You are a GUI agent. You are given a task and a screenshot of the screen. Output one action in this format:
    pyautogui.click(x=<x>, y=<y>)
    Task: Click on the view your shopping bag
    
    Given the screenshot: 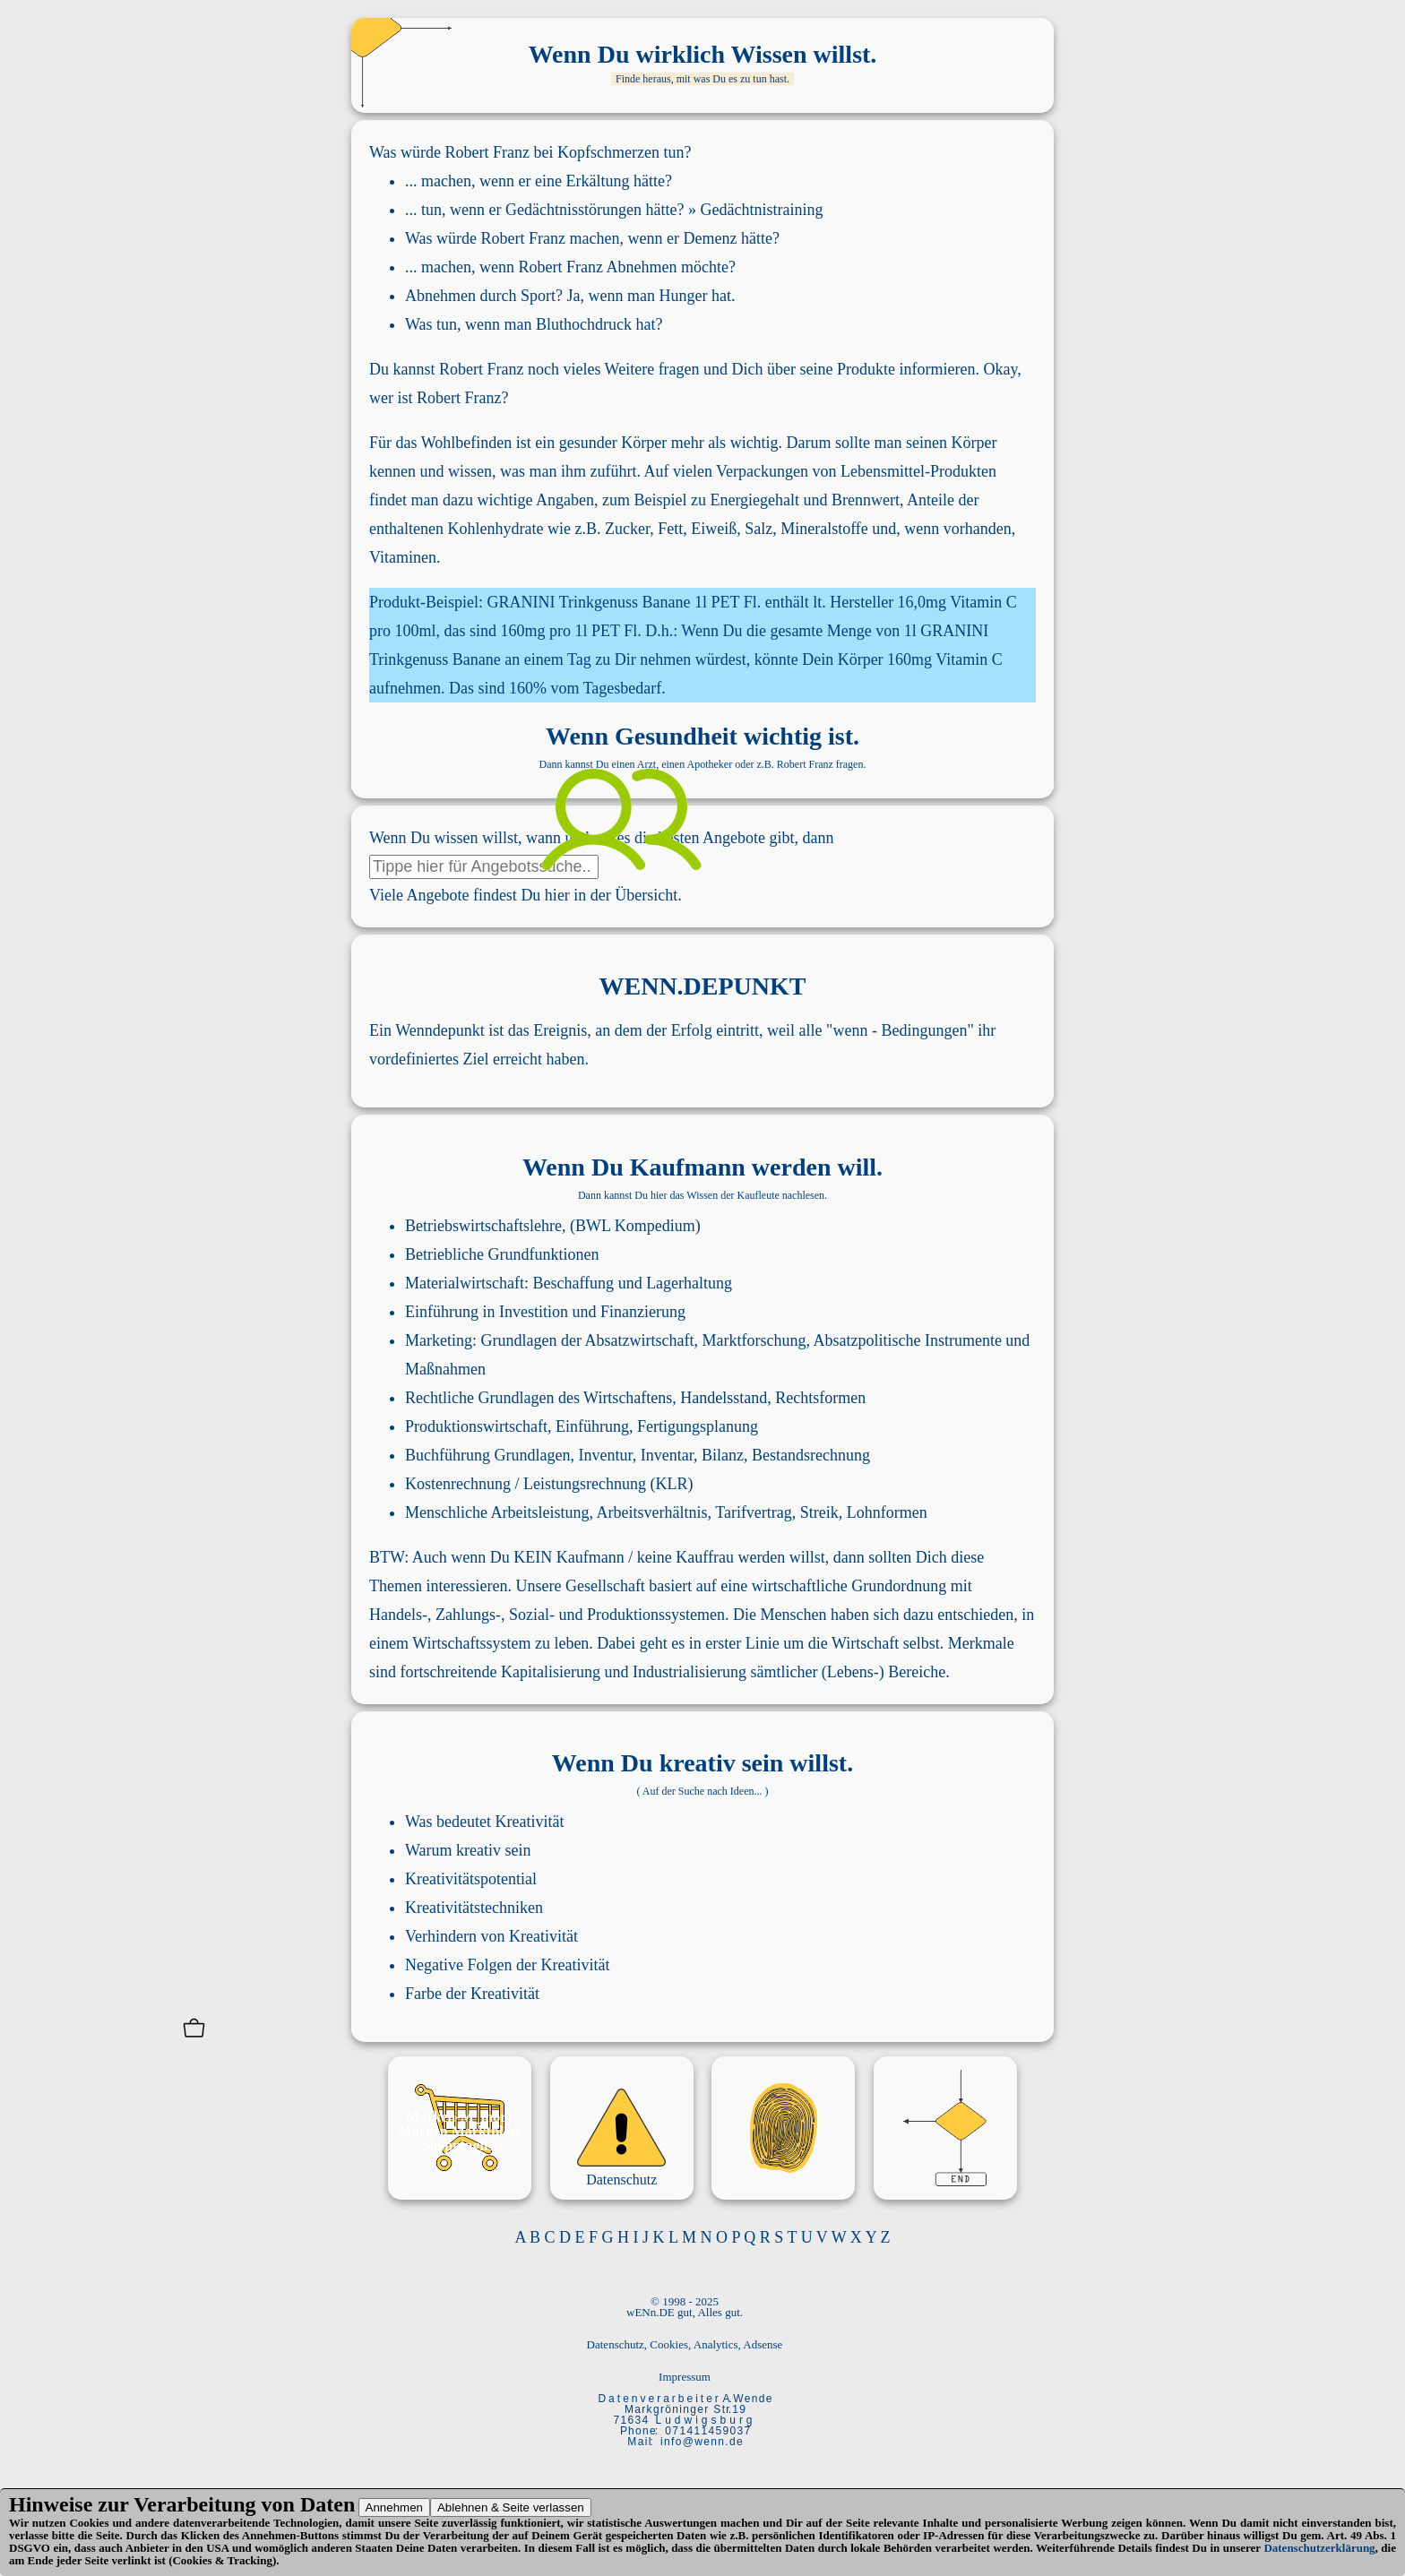 What is the action you would take?
    pyautogui.click(x=194, y=2029)
    